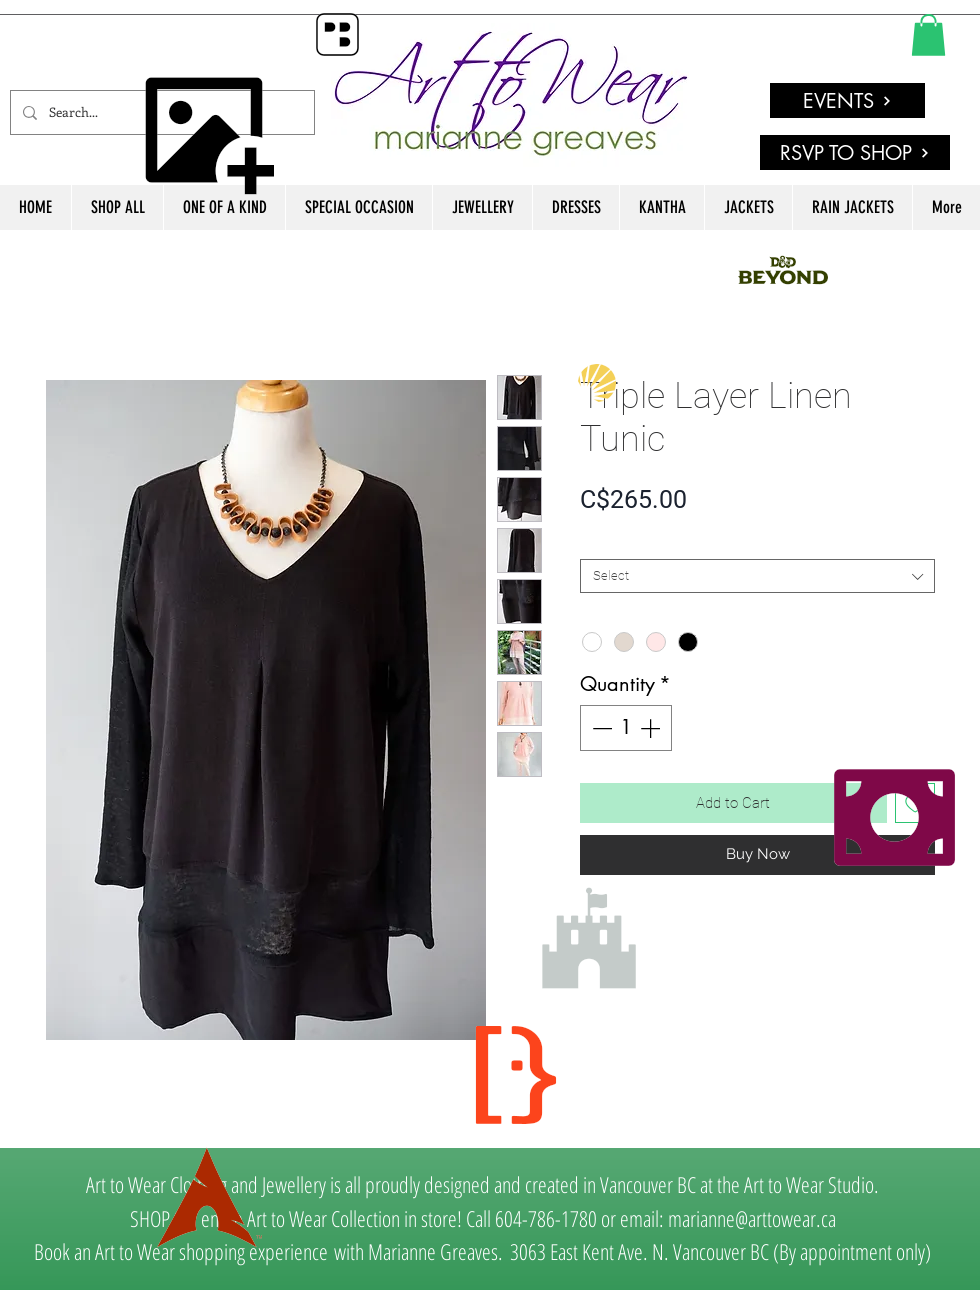 The image size is (980, 1290). What do you see at coordinates (337, 34) in the screenshot?
I see `perbyte brand logo` at bounding box center [337, 34].